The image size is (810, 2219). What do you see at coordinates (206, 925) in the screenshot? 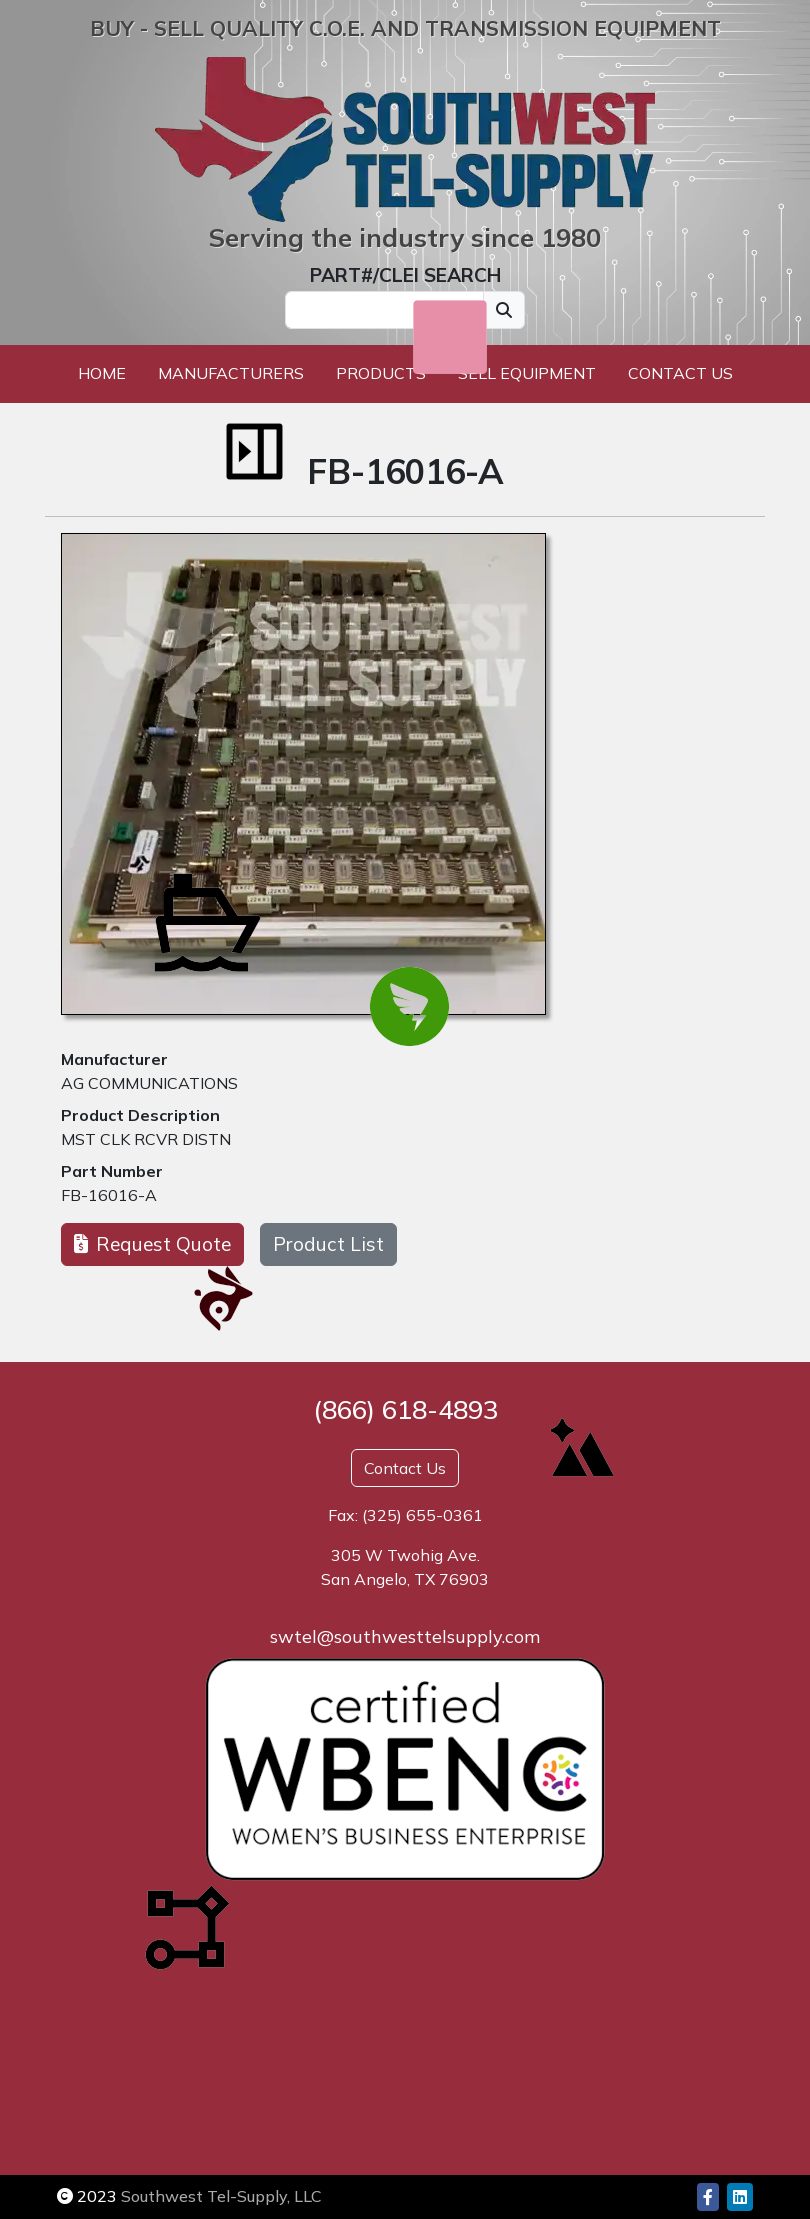
I see `view nearby ports or maritime locations` at bounding box center [206, 925].